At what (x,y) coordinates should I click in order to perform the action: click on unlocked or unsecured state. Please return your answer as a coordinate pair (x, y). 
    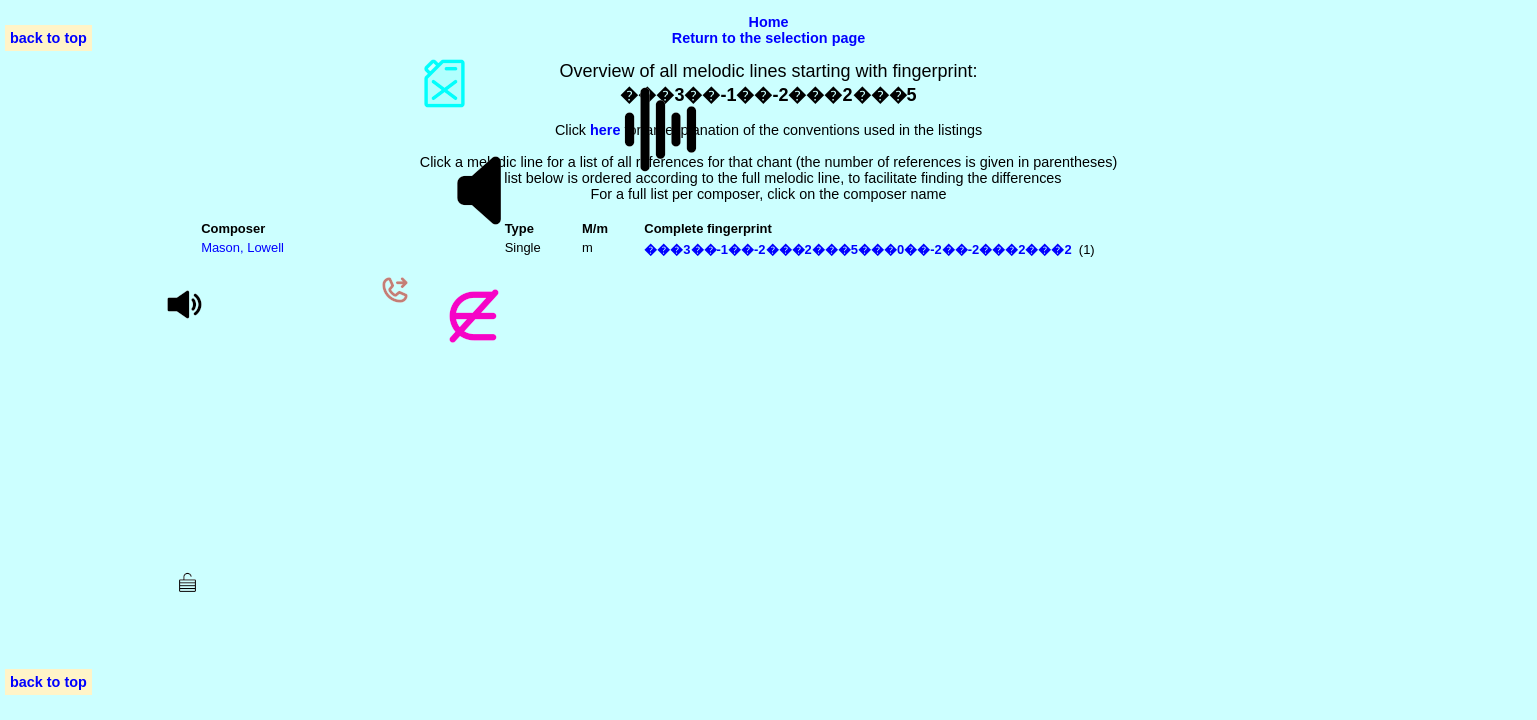
    Looking at the image, I should click on (187, 583).